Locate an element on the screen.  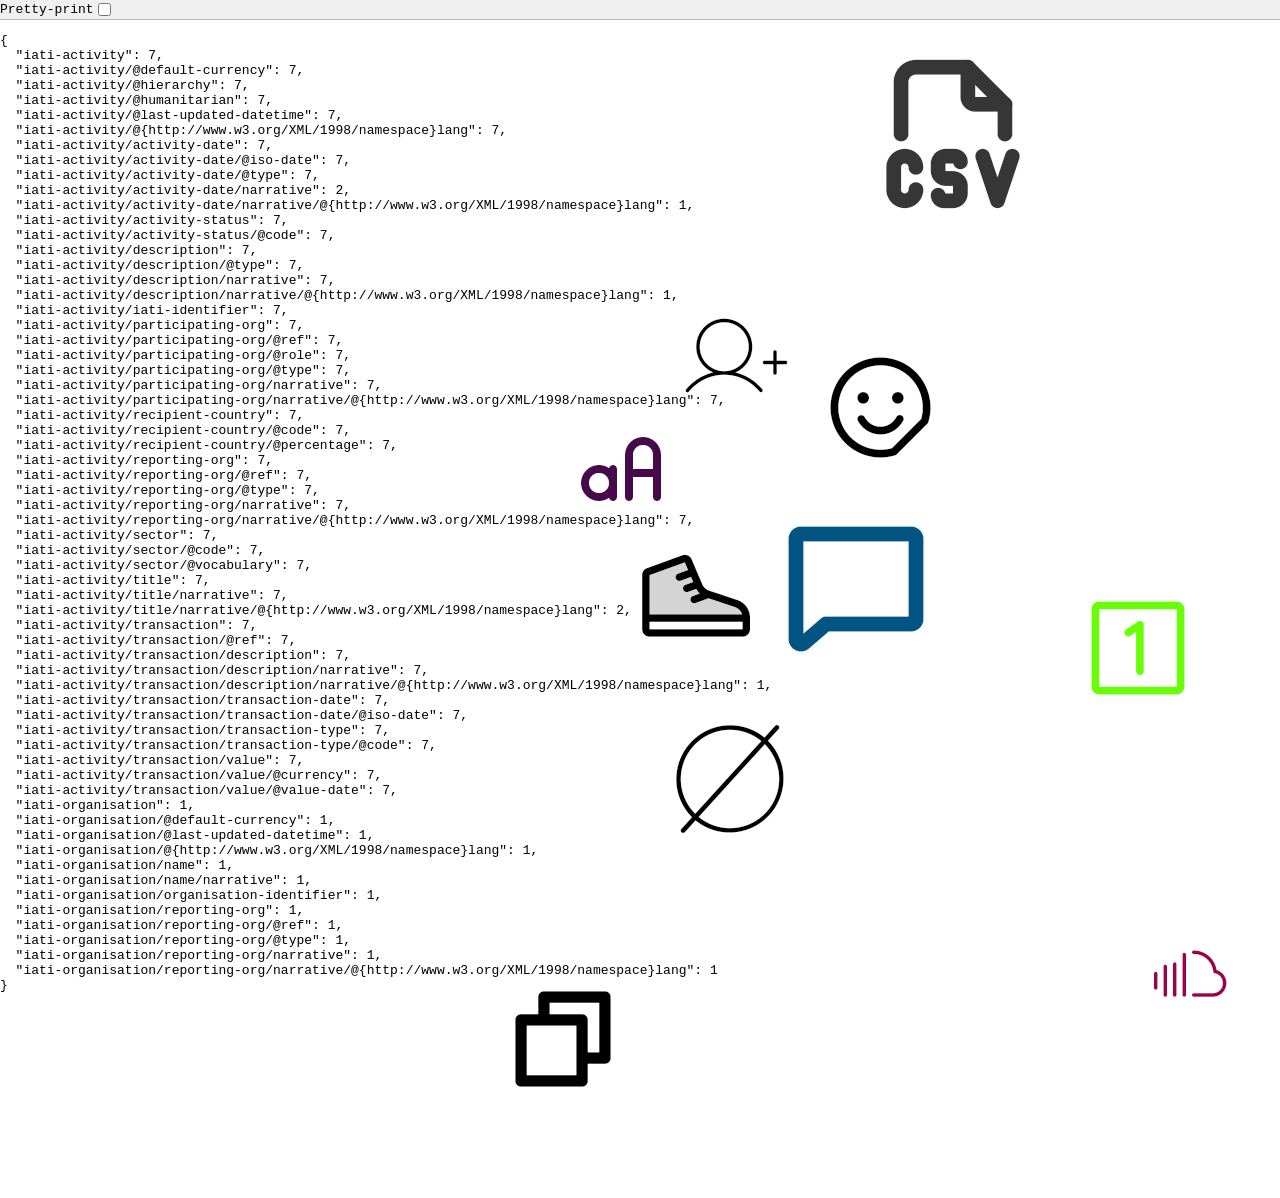
access footwear or shoe category is located at coordinates (690, 599).